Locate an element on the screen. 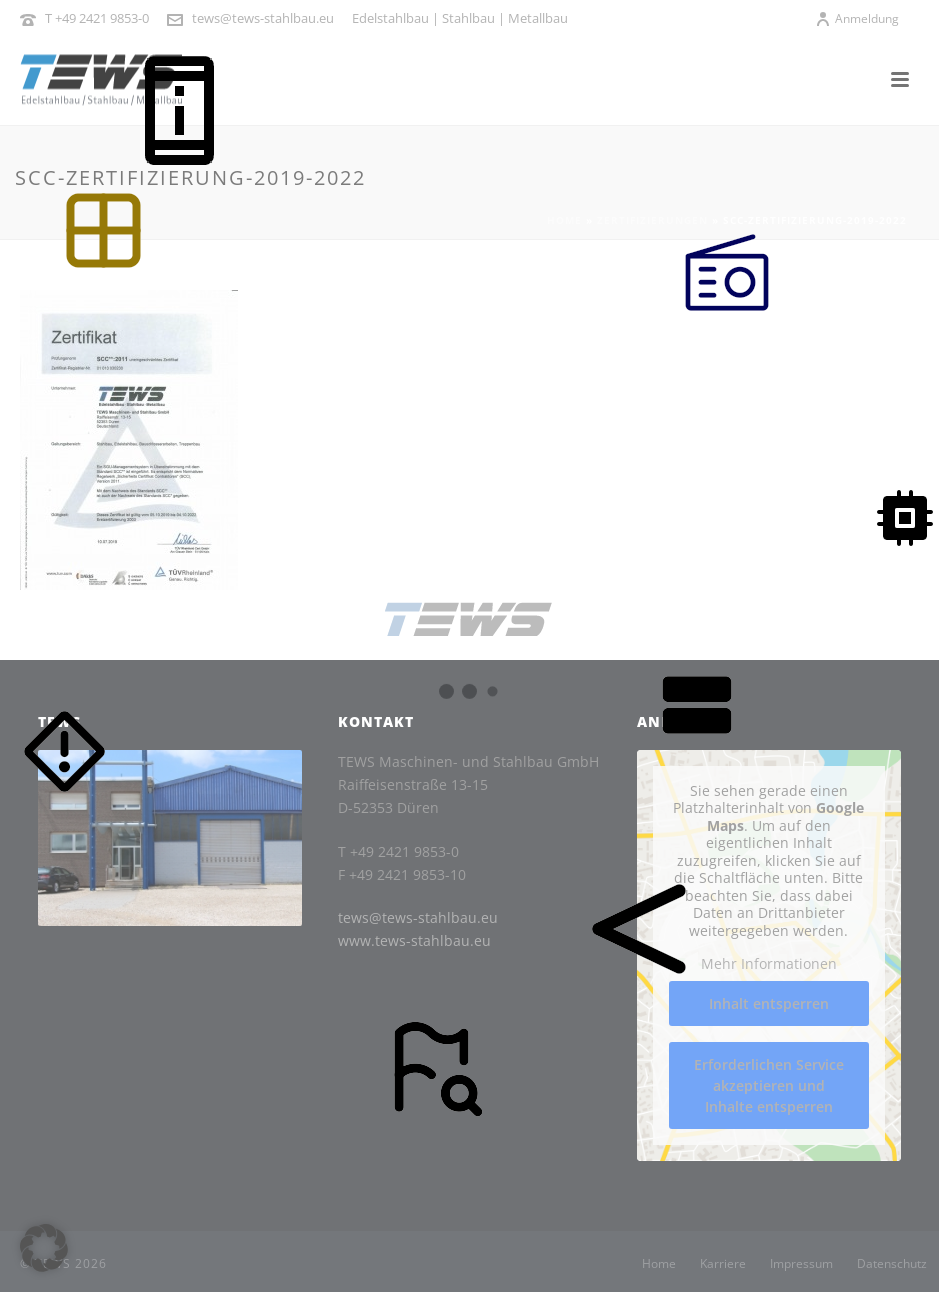 The height and width of the screenshot is (1292, 939). apply borders to all cells in a table or grid is located at coordinates (103, 230).